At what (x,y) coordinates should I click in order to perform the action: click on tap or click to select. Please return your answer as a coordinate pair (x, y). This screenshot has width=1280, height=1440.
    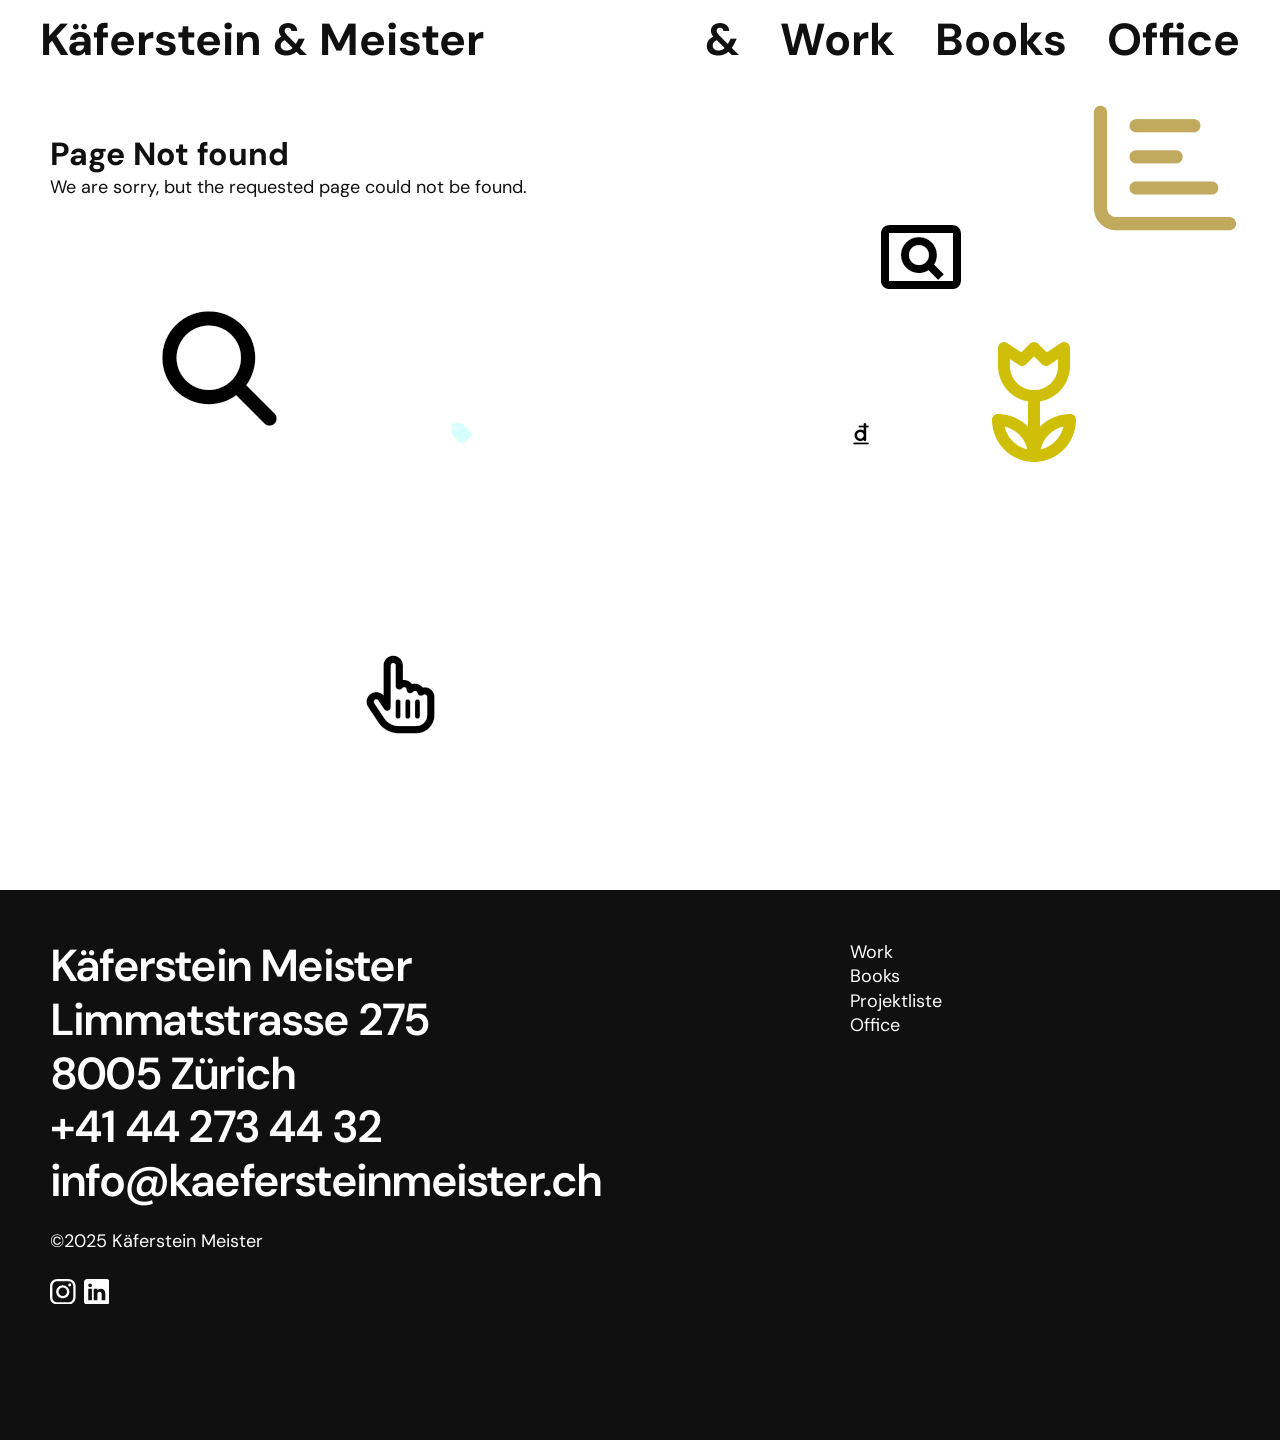
    Looking at the image, I should click on (400, 694).